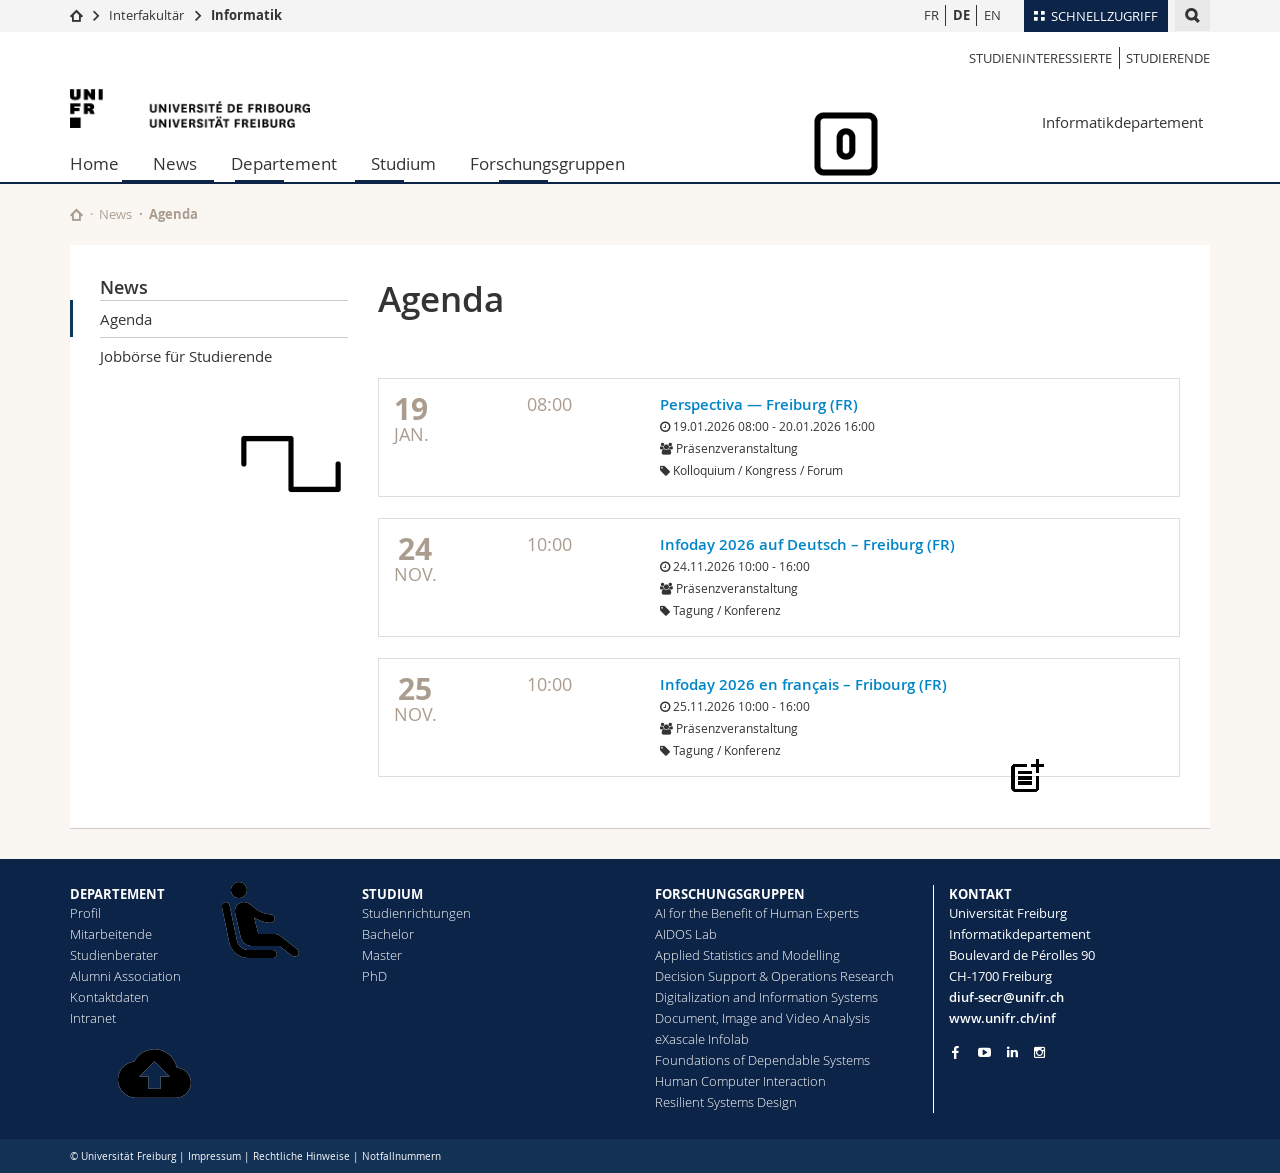 The image size is (1280, 1173). Describe the element at coordinates (1027, 776) in the screenshot. I see `create a new post or document` at that location.